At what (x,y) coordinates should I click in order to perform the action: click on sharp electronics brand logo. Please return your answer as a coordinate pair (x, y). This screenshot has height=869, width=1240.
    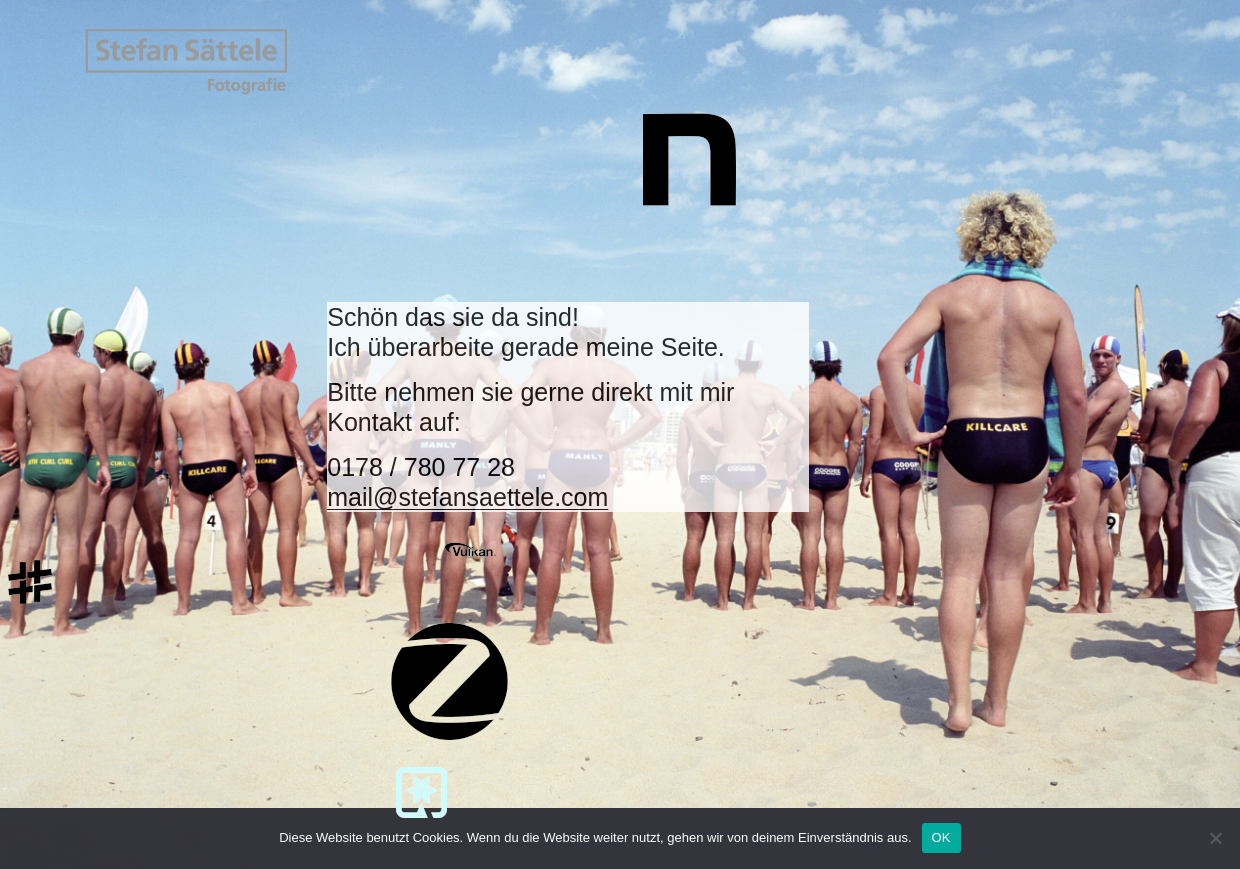
    Looking at the image, I should click on (30, 582).